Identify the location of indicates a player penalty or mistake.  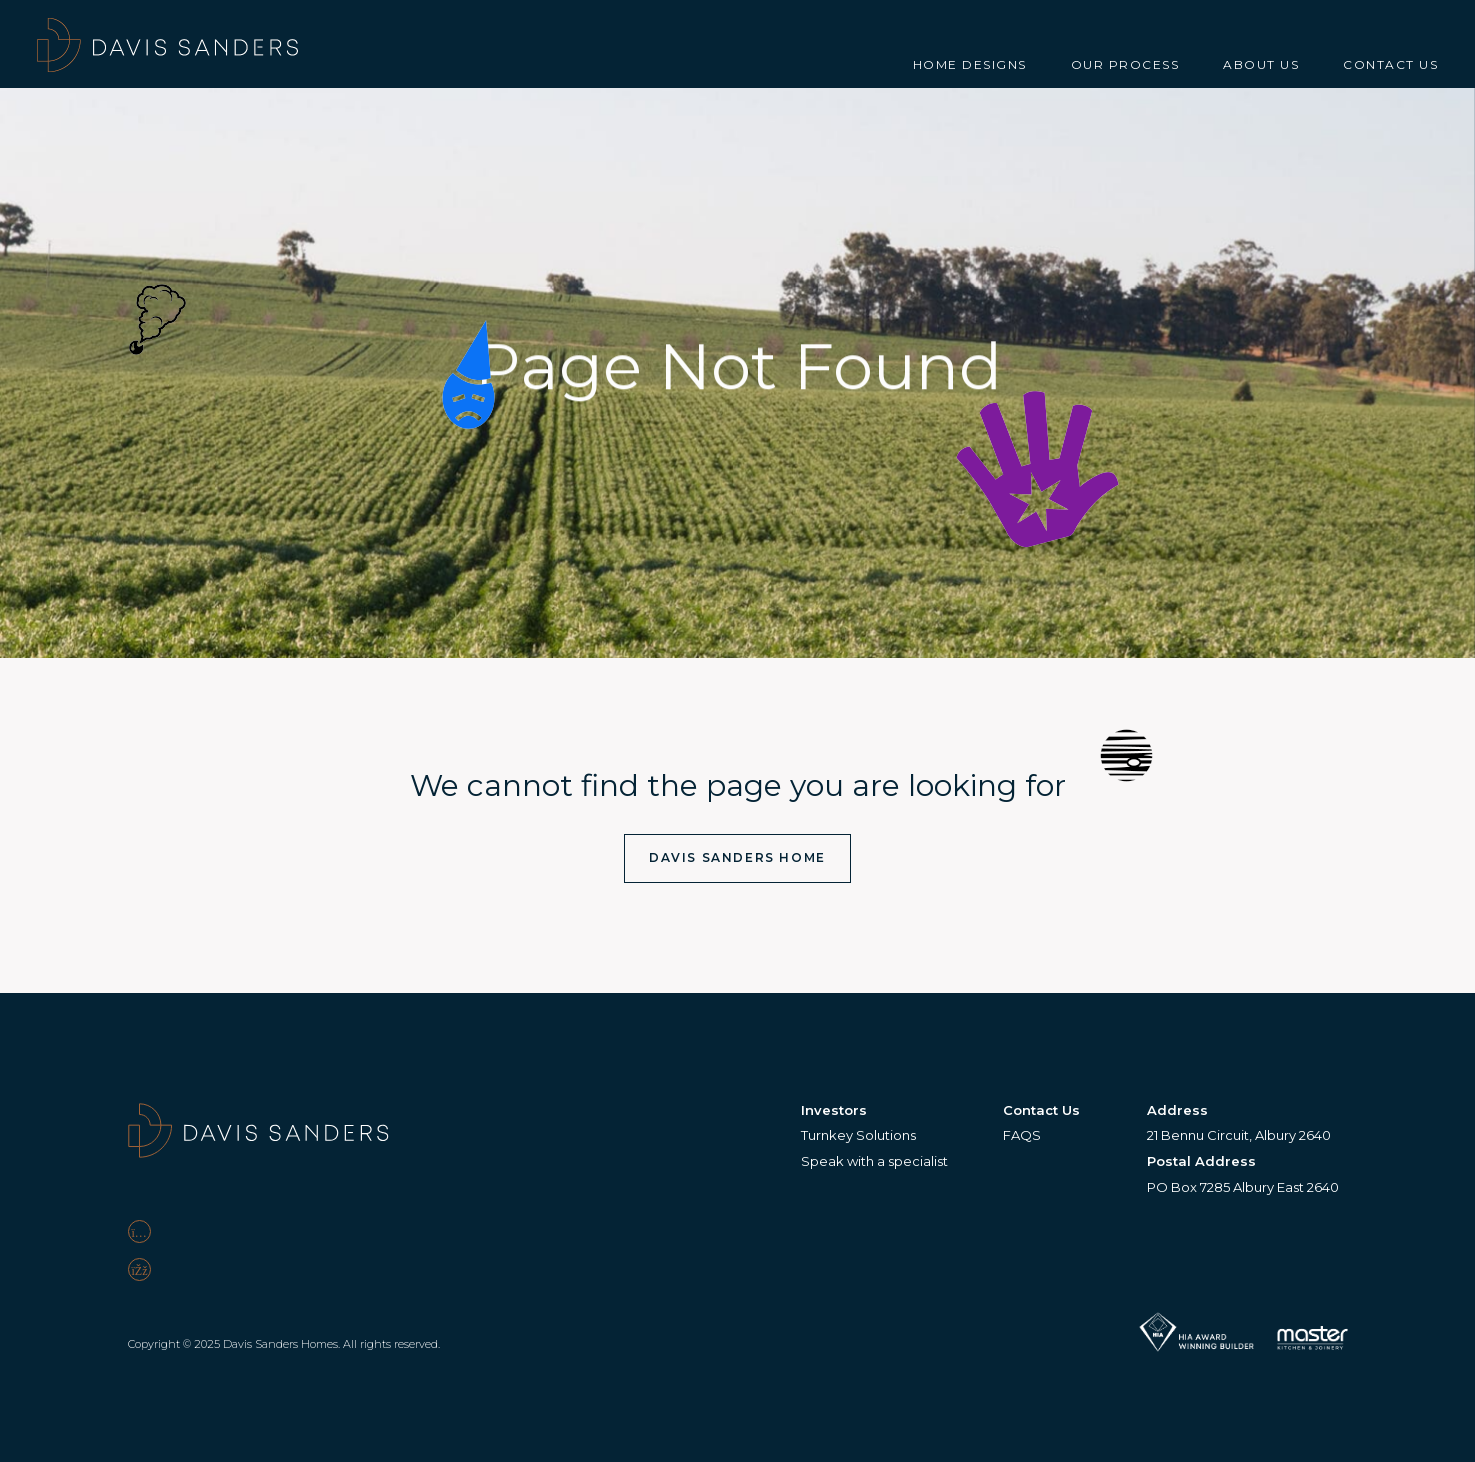
(468, 374).